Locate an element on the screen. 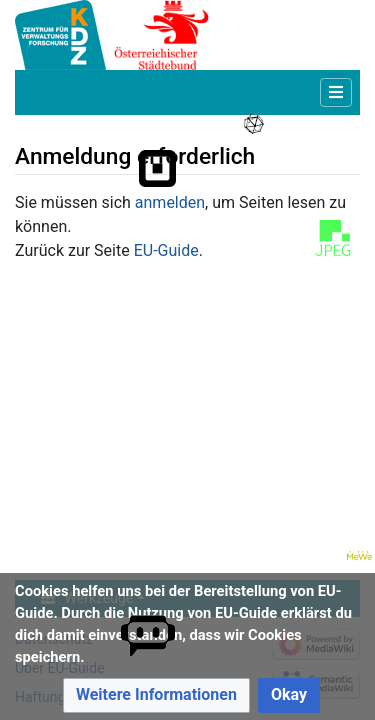  open the Poe AI chat app is located at coordinates (148, 636).